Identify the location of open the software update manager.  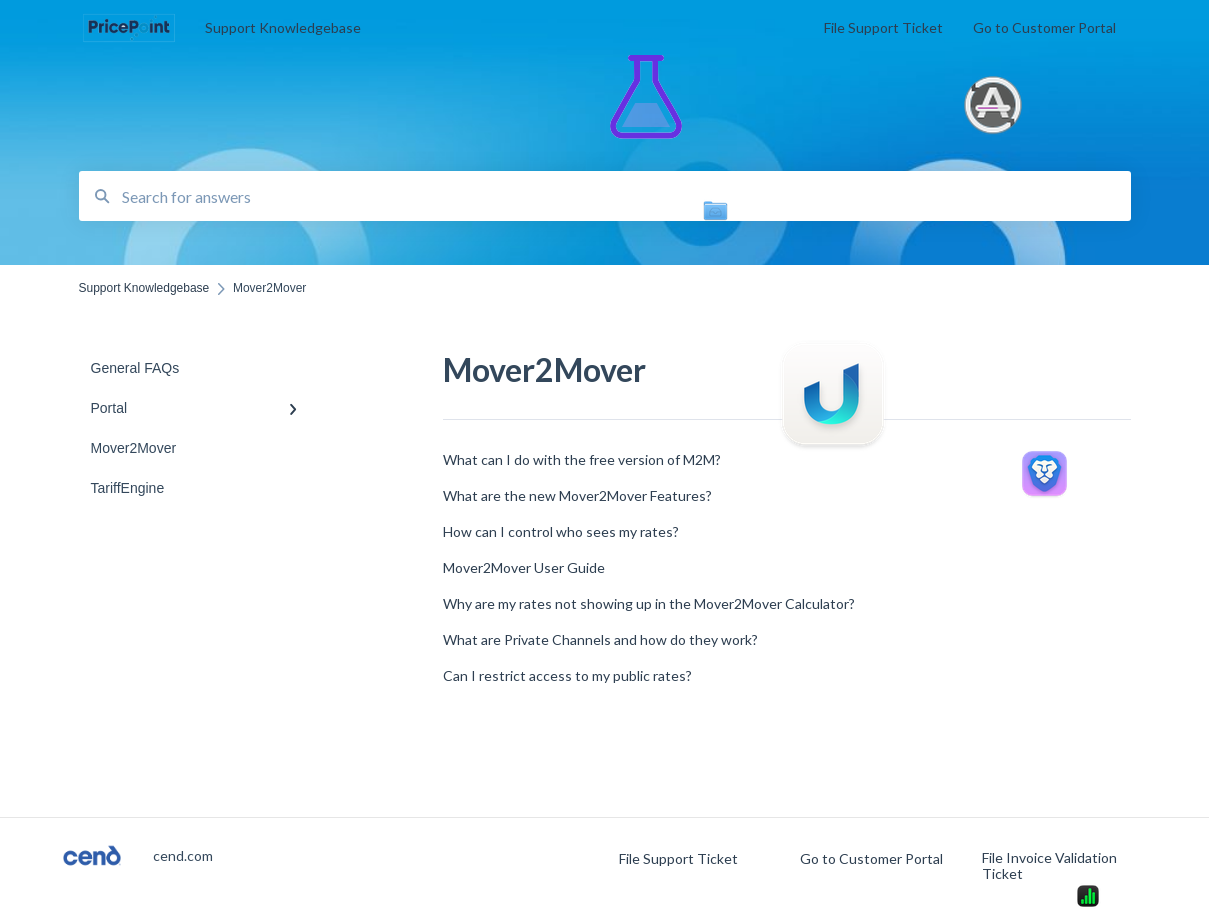
(993, 105).